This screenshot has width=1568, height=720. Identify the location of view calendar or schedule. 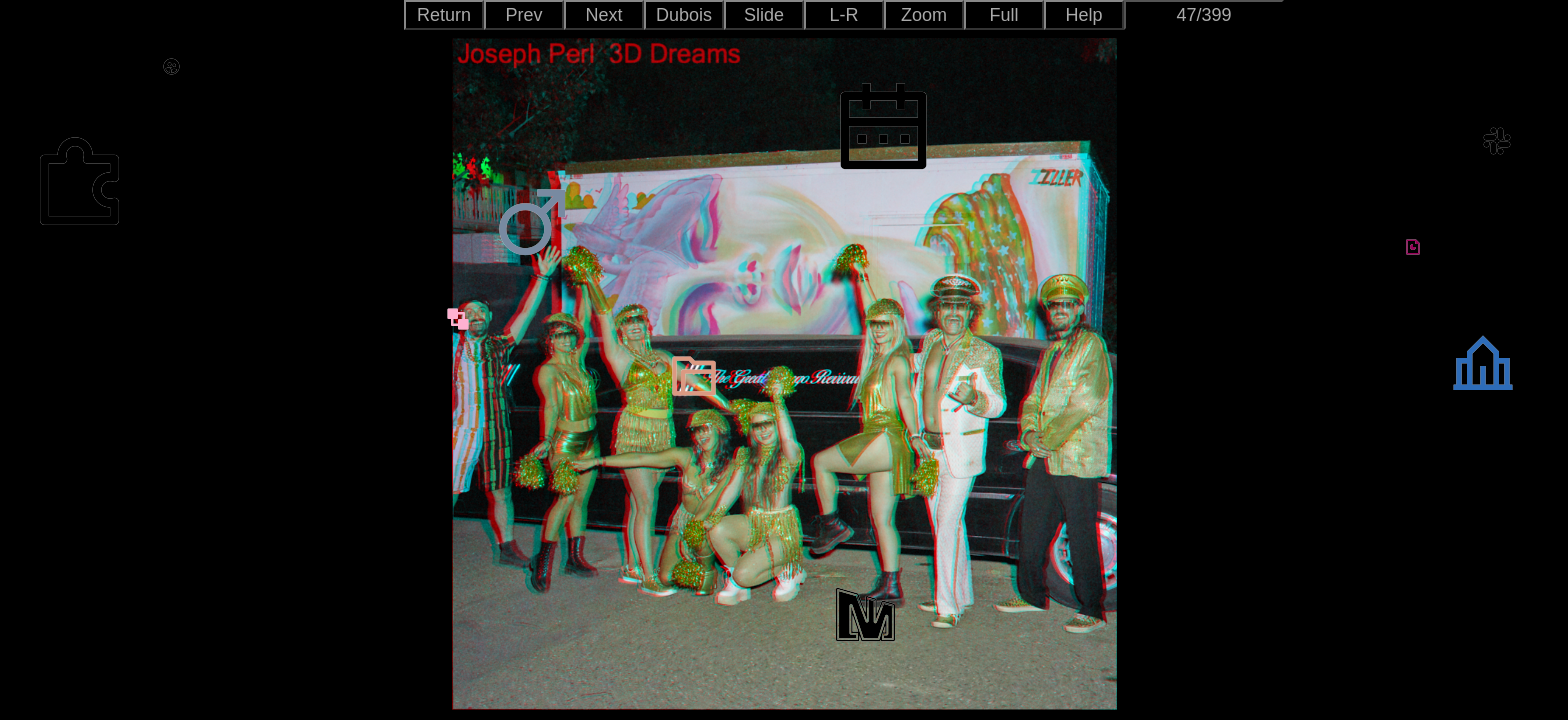
(883, 130).